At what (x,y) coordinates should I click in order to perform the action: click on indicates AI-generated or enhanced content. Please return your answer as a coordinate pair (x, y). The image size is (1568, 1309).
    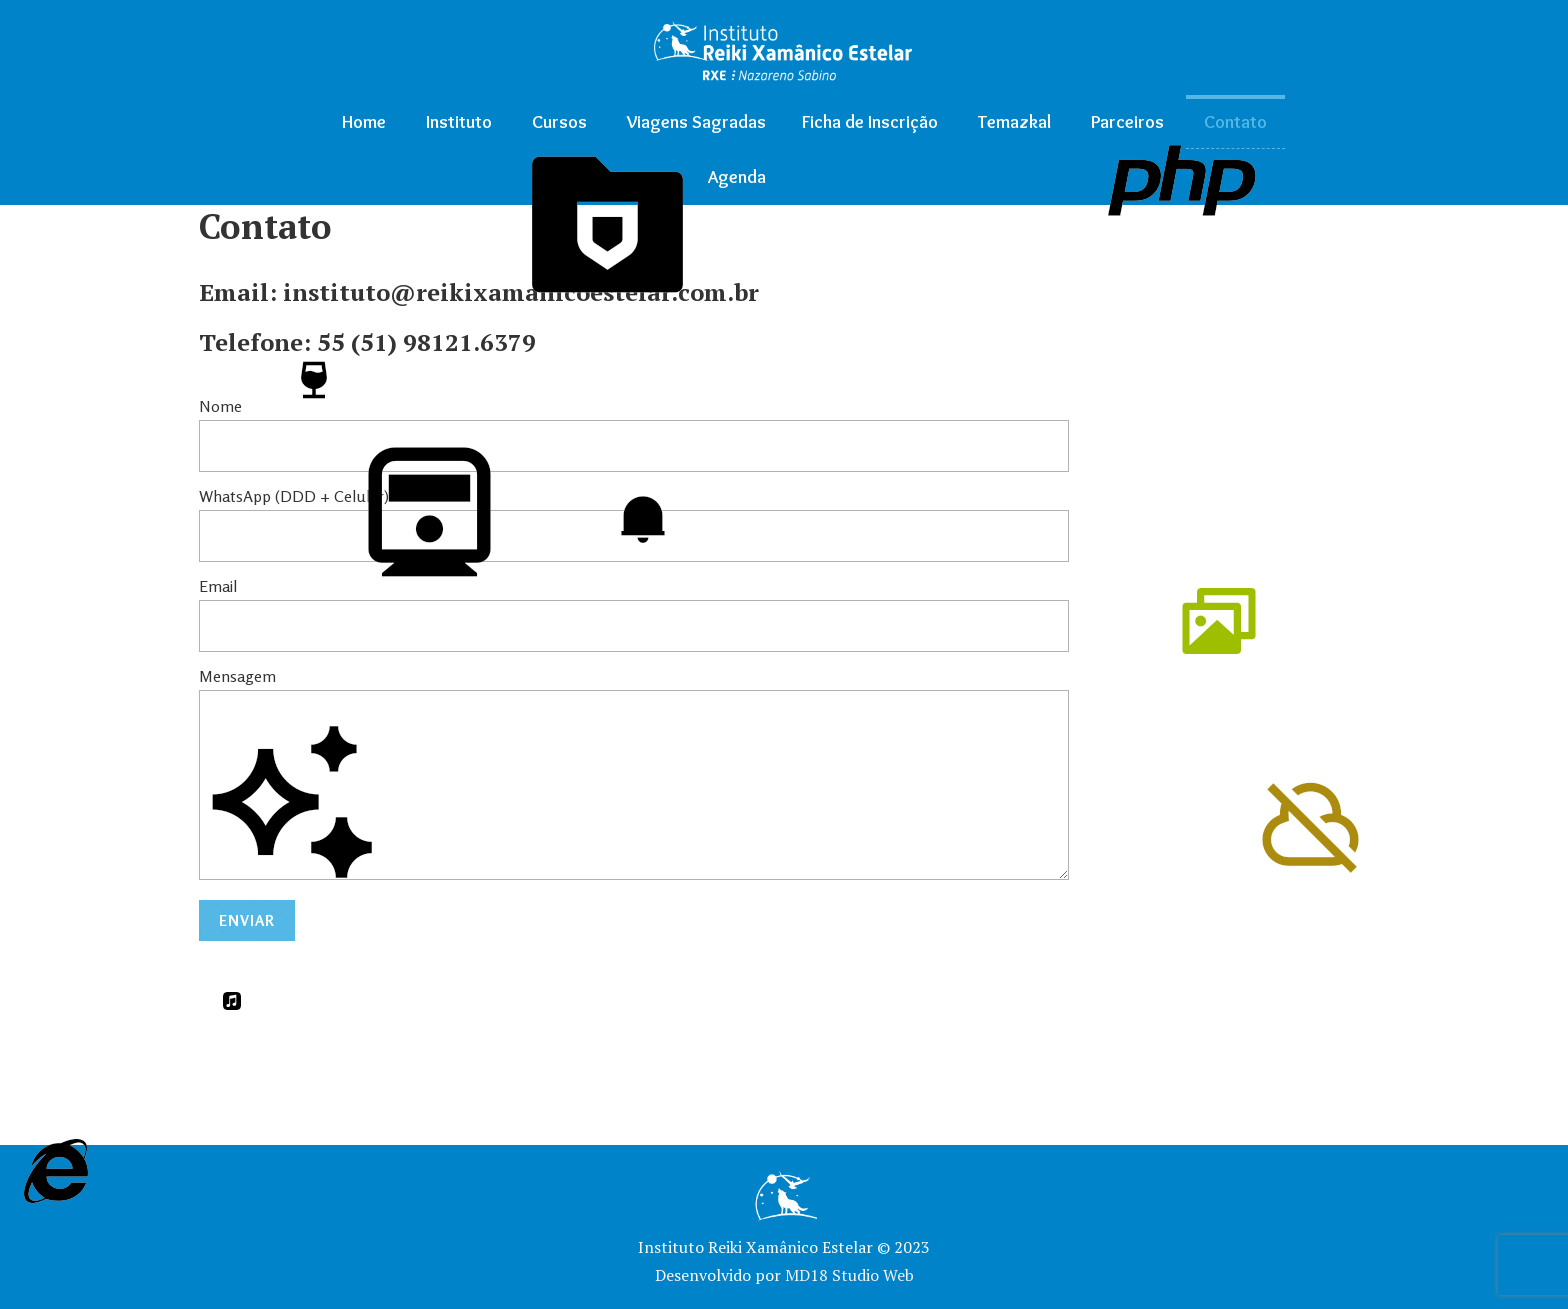
    Looking at the image, I should click on (296, 802).